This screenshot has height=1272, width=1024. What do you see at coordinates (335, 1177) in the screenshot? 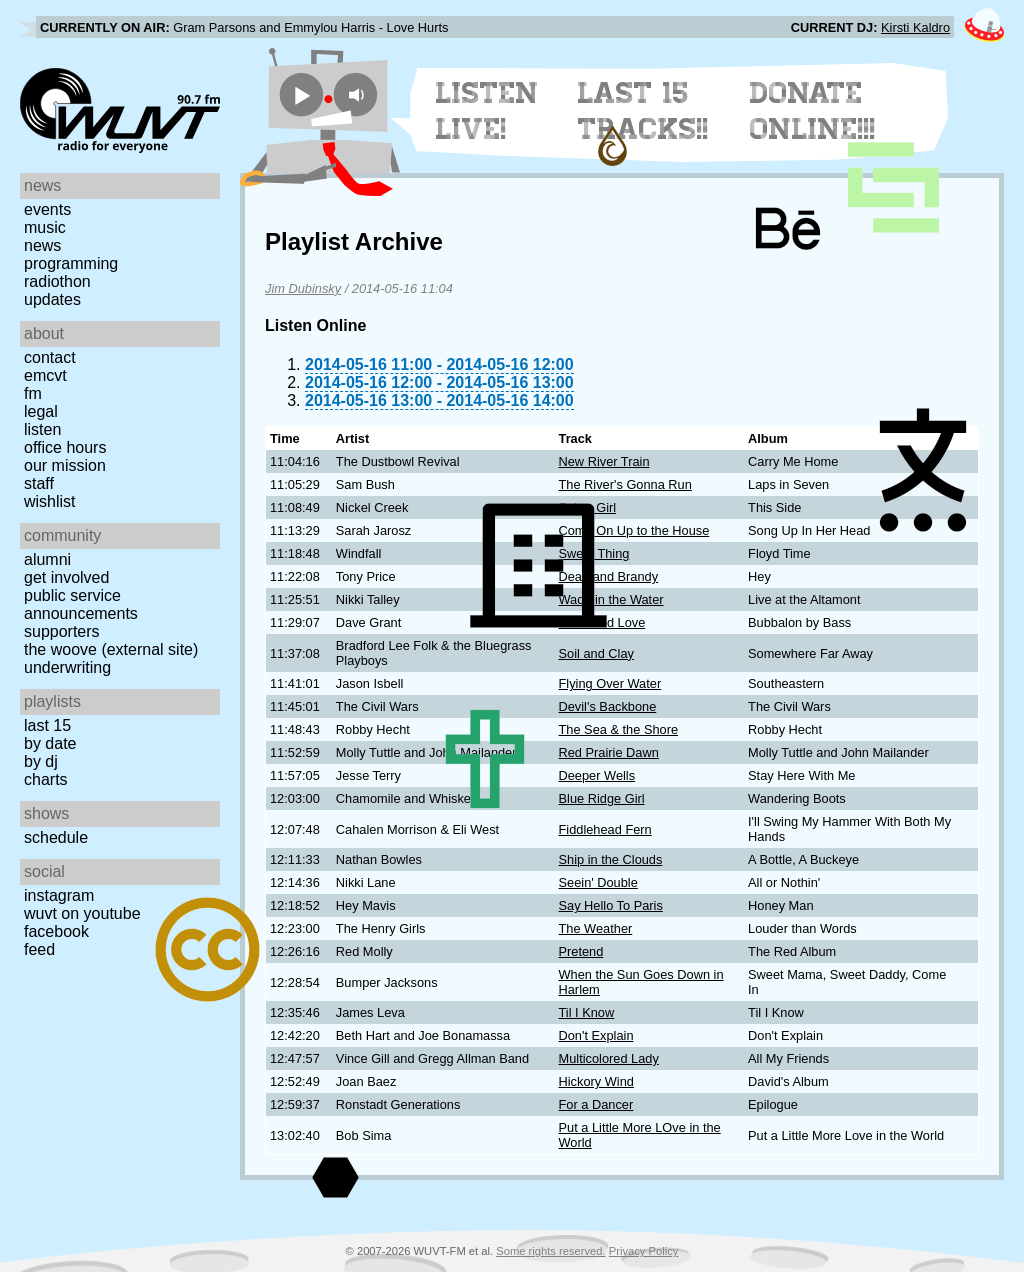
I see `generic shape or placeholder icon` at bounding box center [335, 1177].